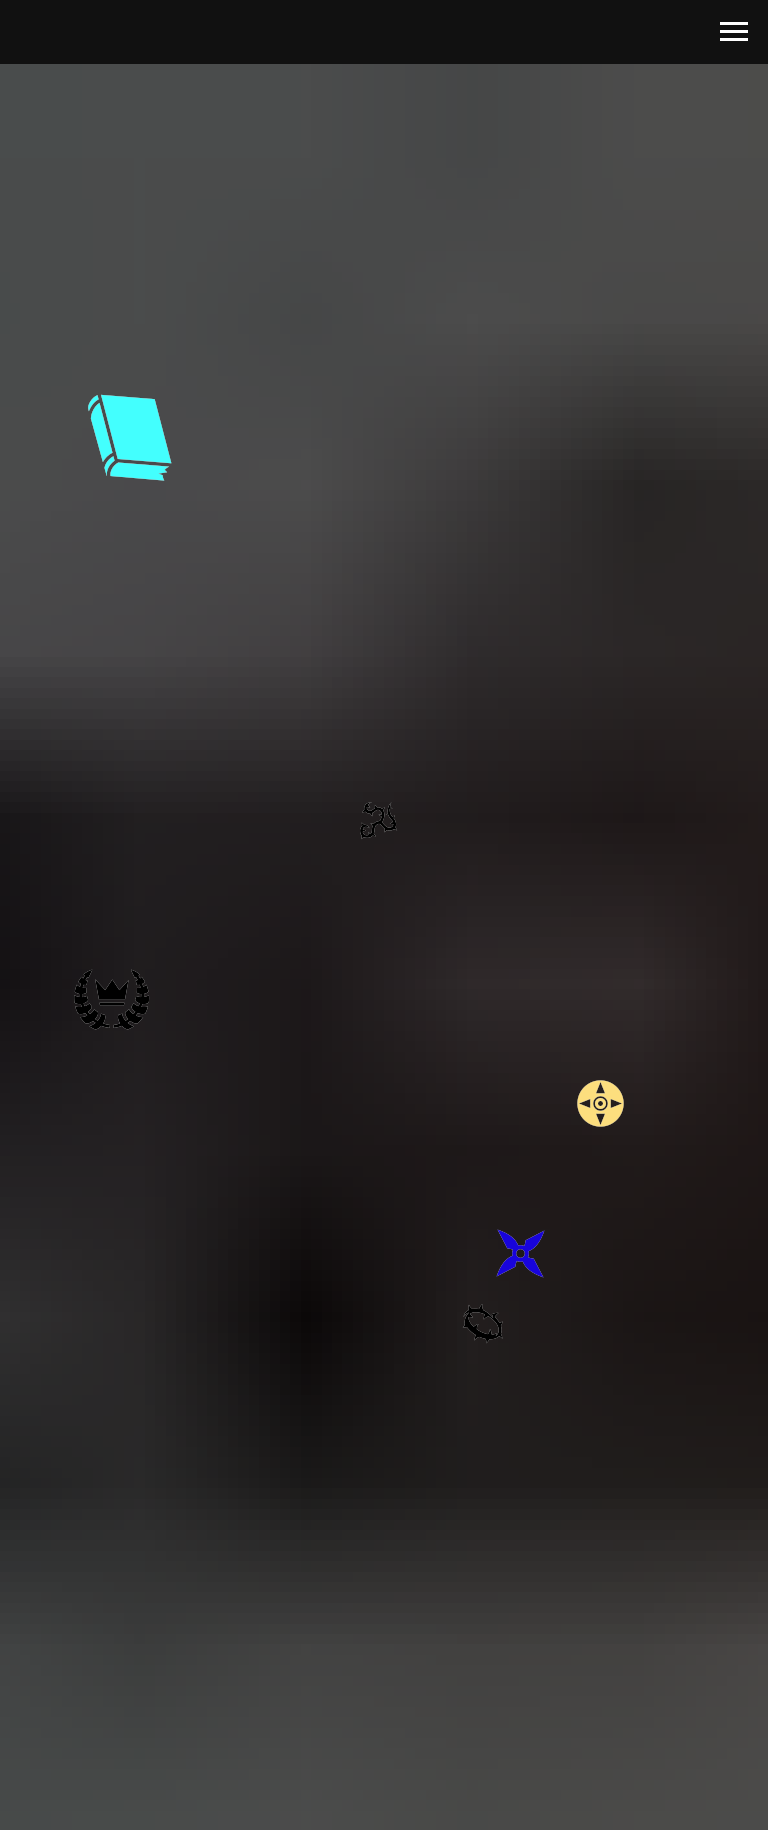 The image size is (768, 1830). What do you see at coordinates (378, 820) in the screenshot?
I see `select a thorny or cursed status effect` at bounding box center [378, 820].